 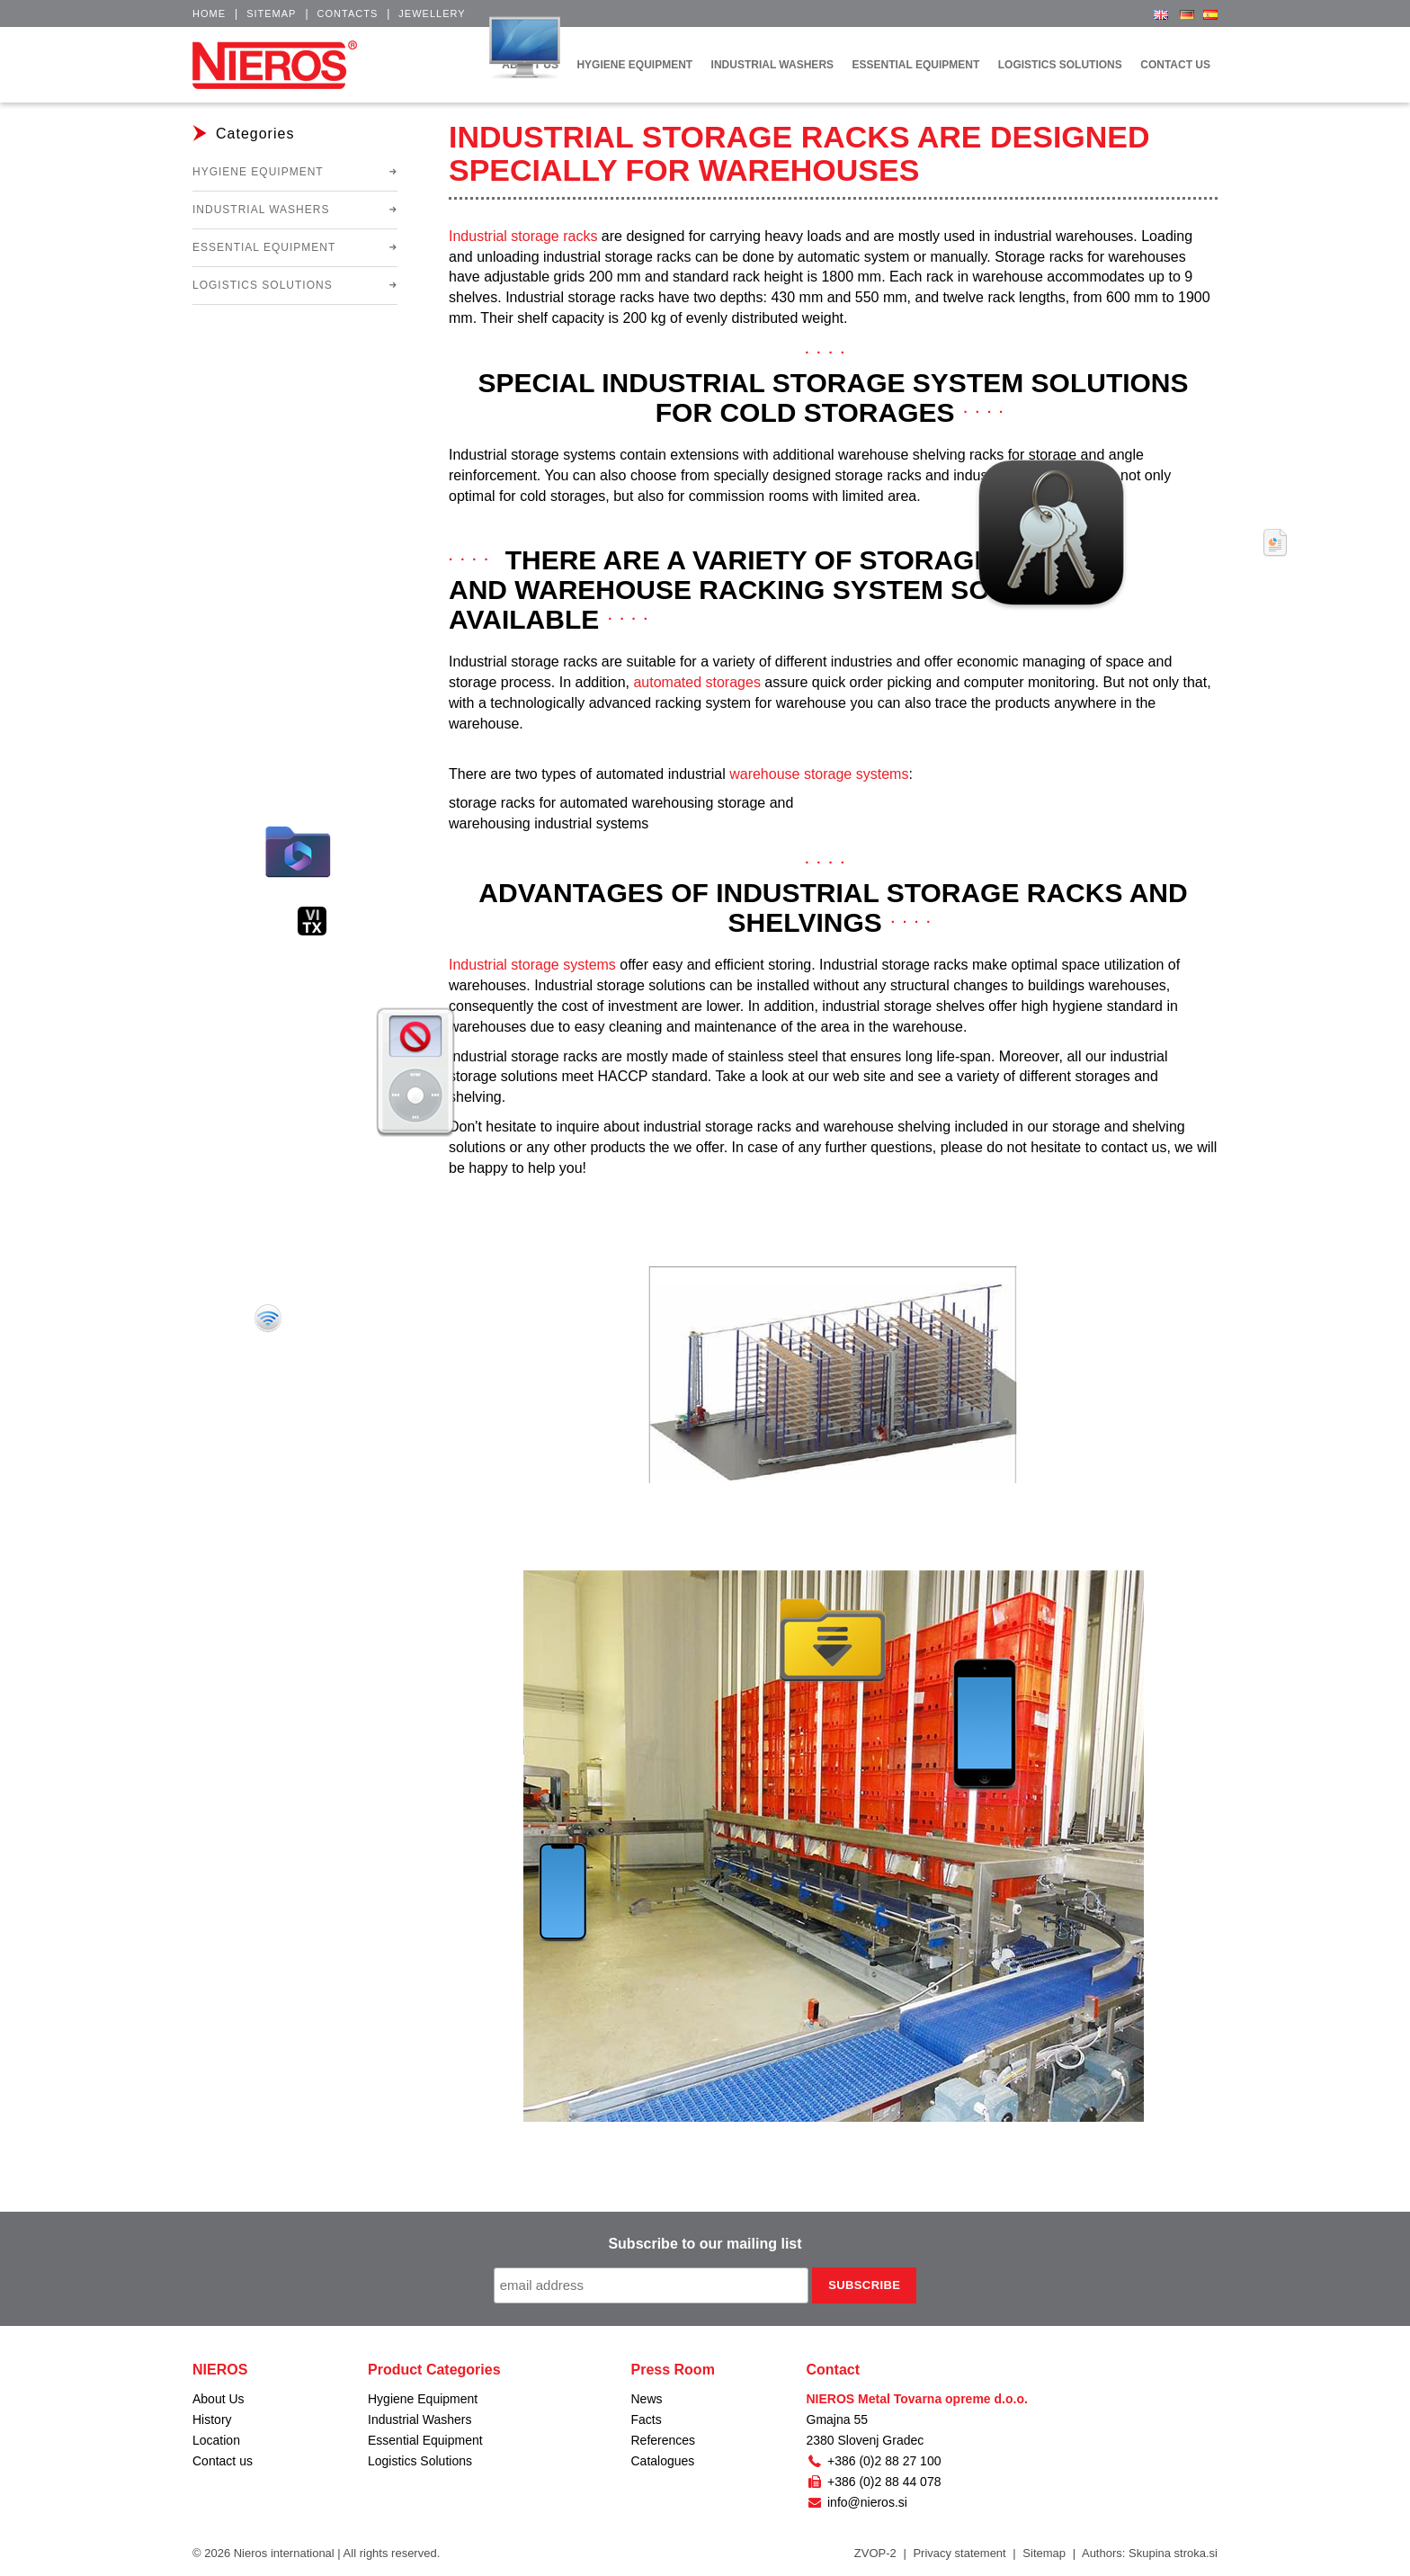 I want to click on open microsoft 365 files folder, so click(x=298, y=854).